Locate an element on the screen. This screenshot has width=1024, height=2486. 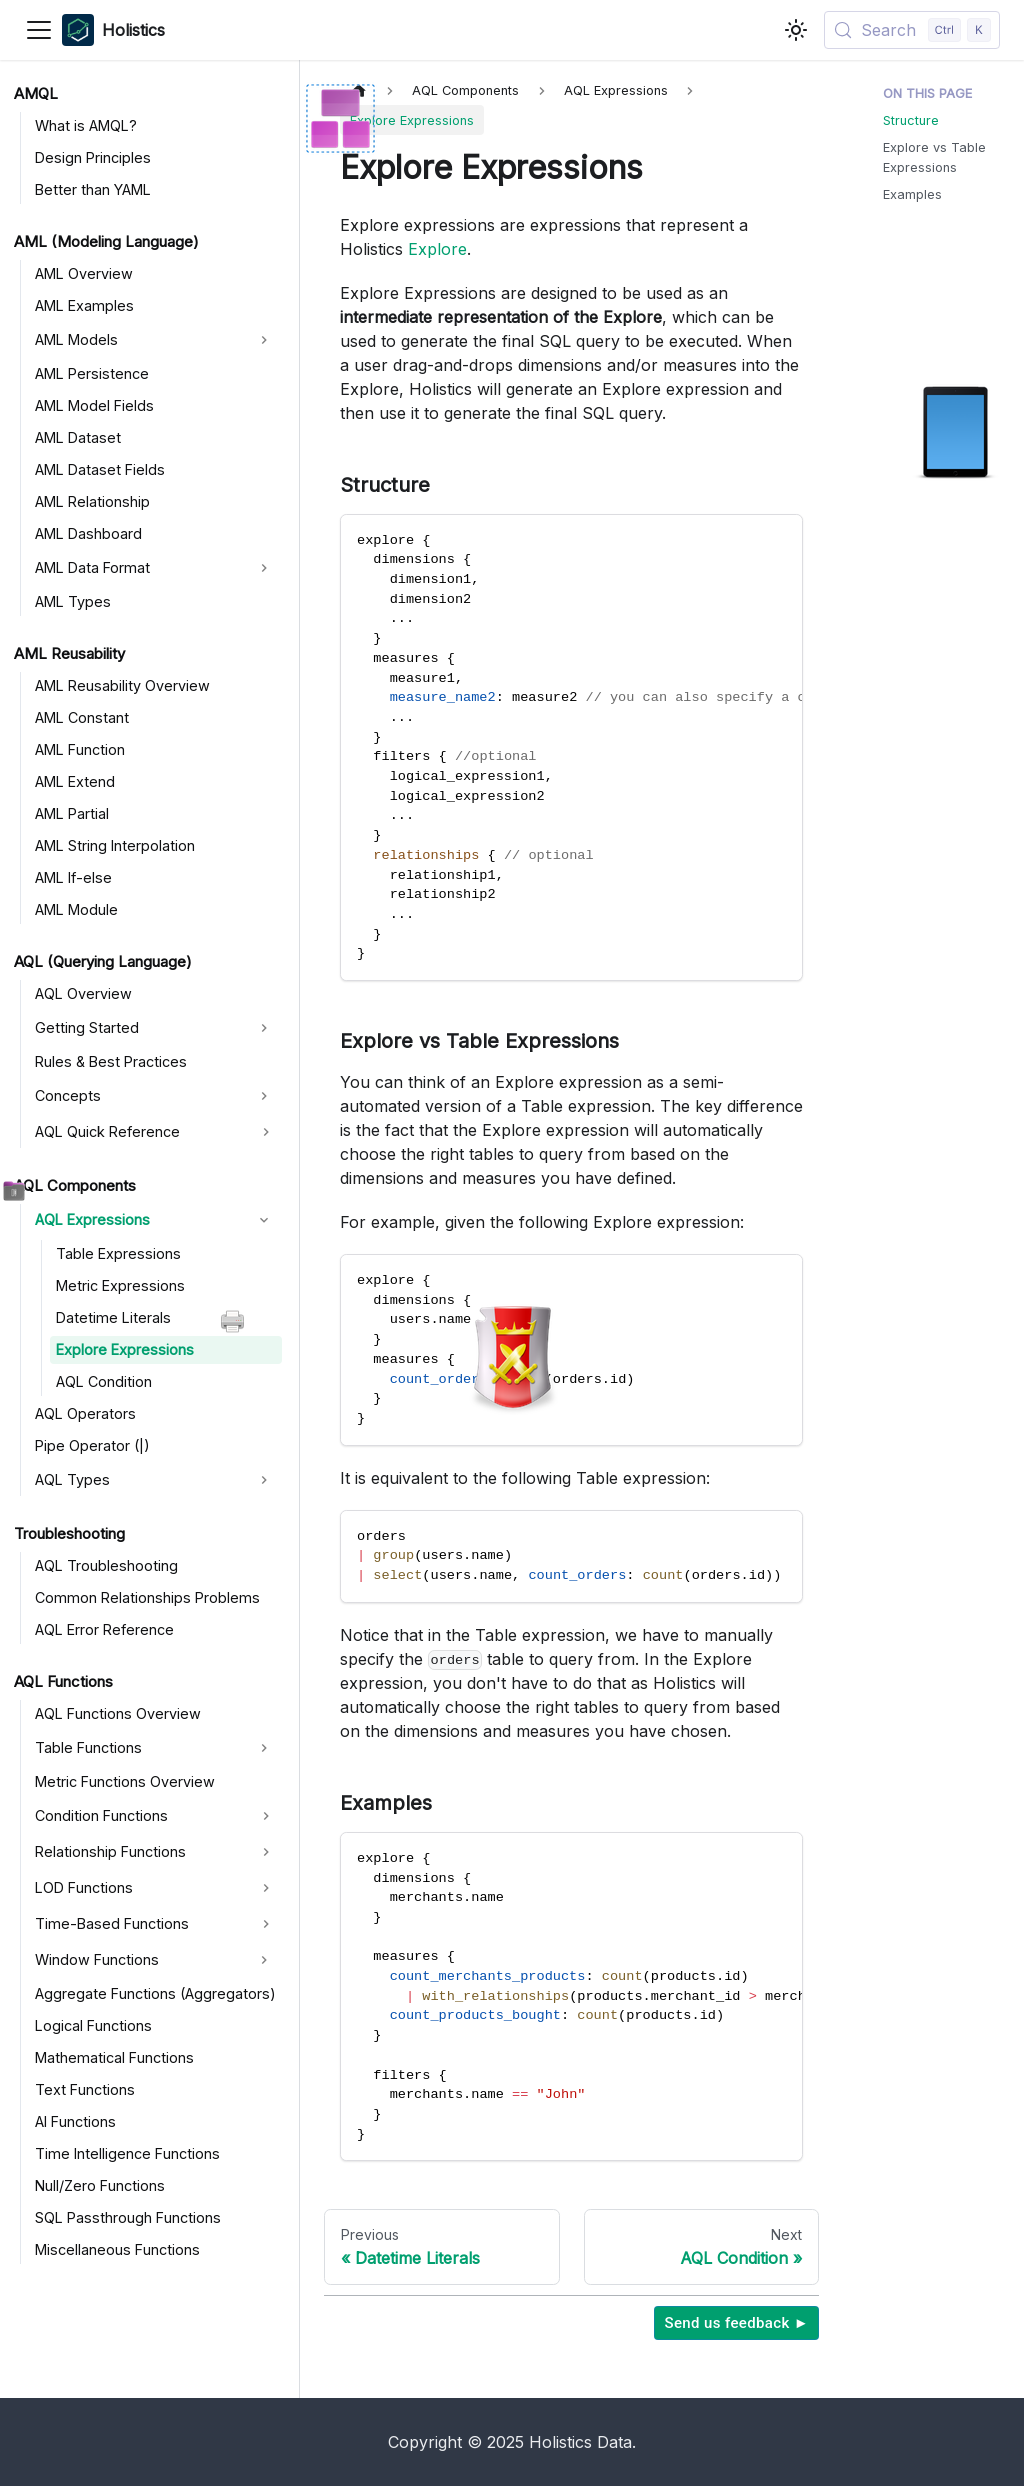
iPad Air 2 device with cellular connectivity is located at coordinates (955, 431).